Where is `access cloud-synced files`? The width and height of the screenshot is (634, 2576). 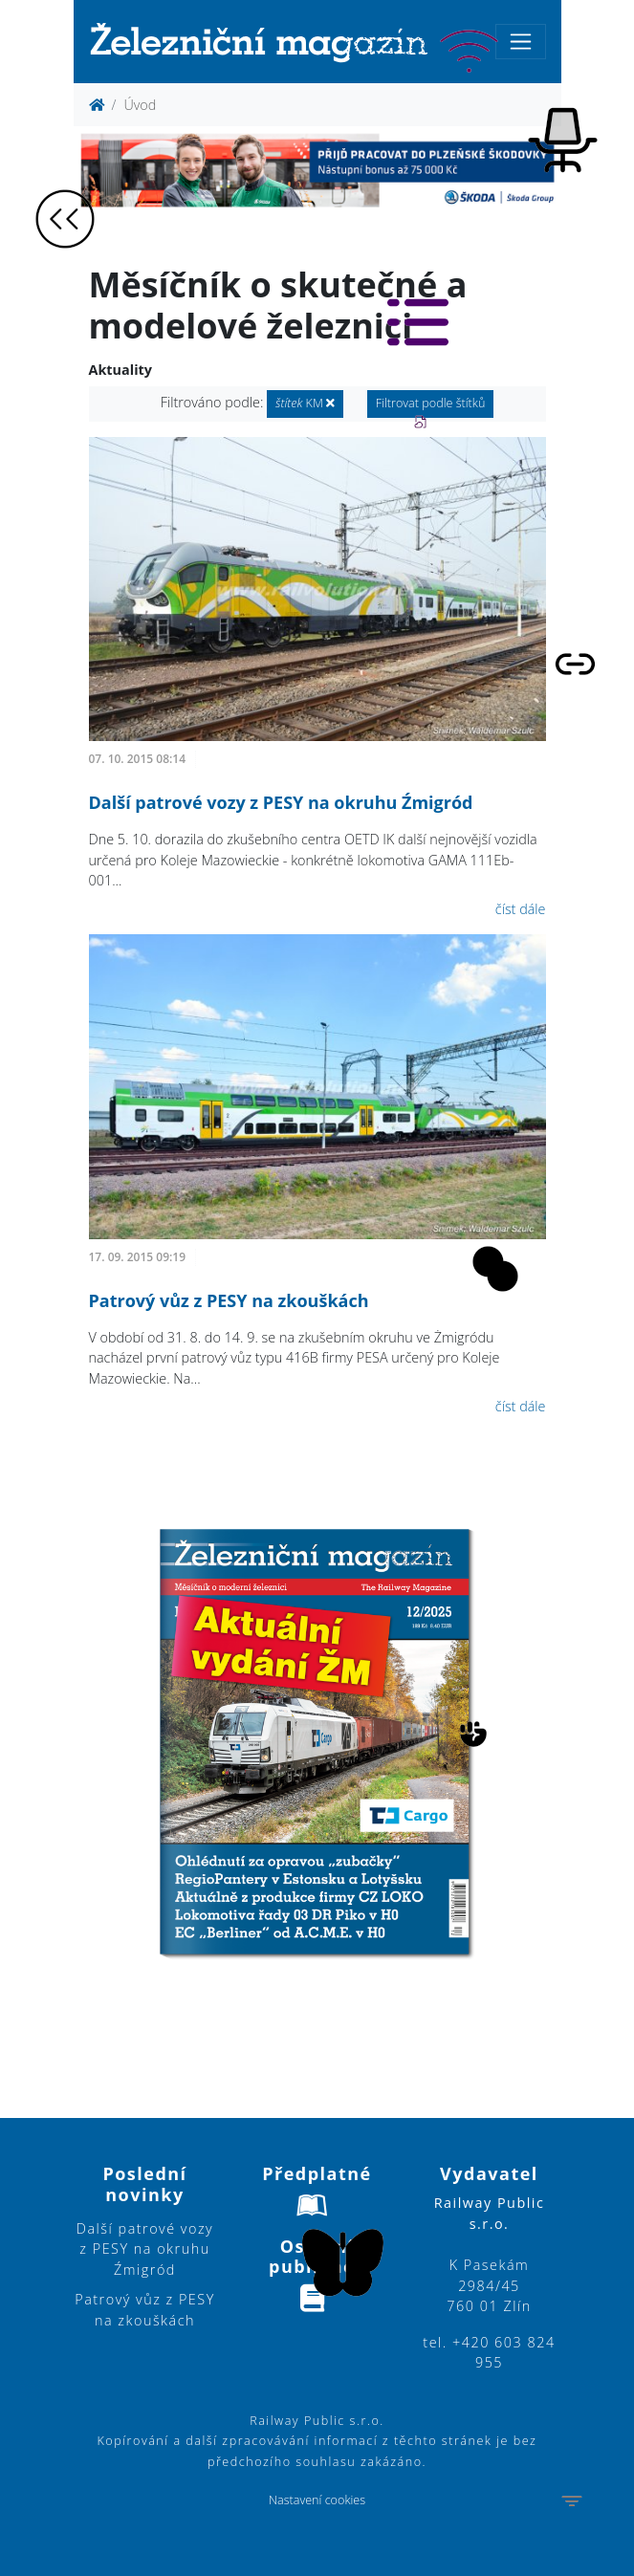 access cloud-synced files is located at coordinates (421, 422).